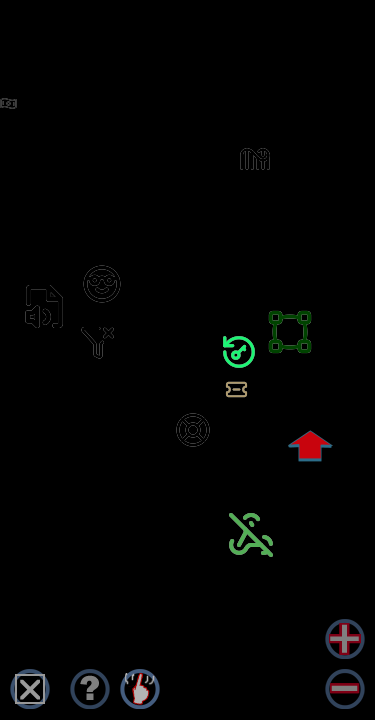 The height and width of the screenshot is (720, 375). Describe the element at coordinates (290, 332) in the screenshot. I see `adjust vector shape boundaries` at that location.